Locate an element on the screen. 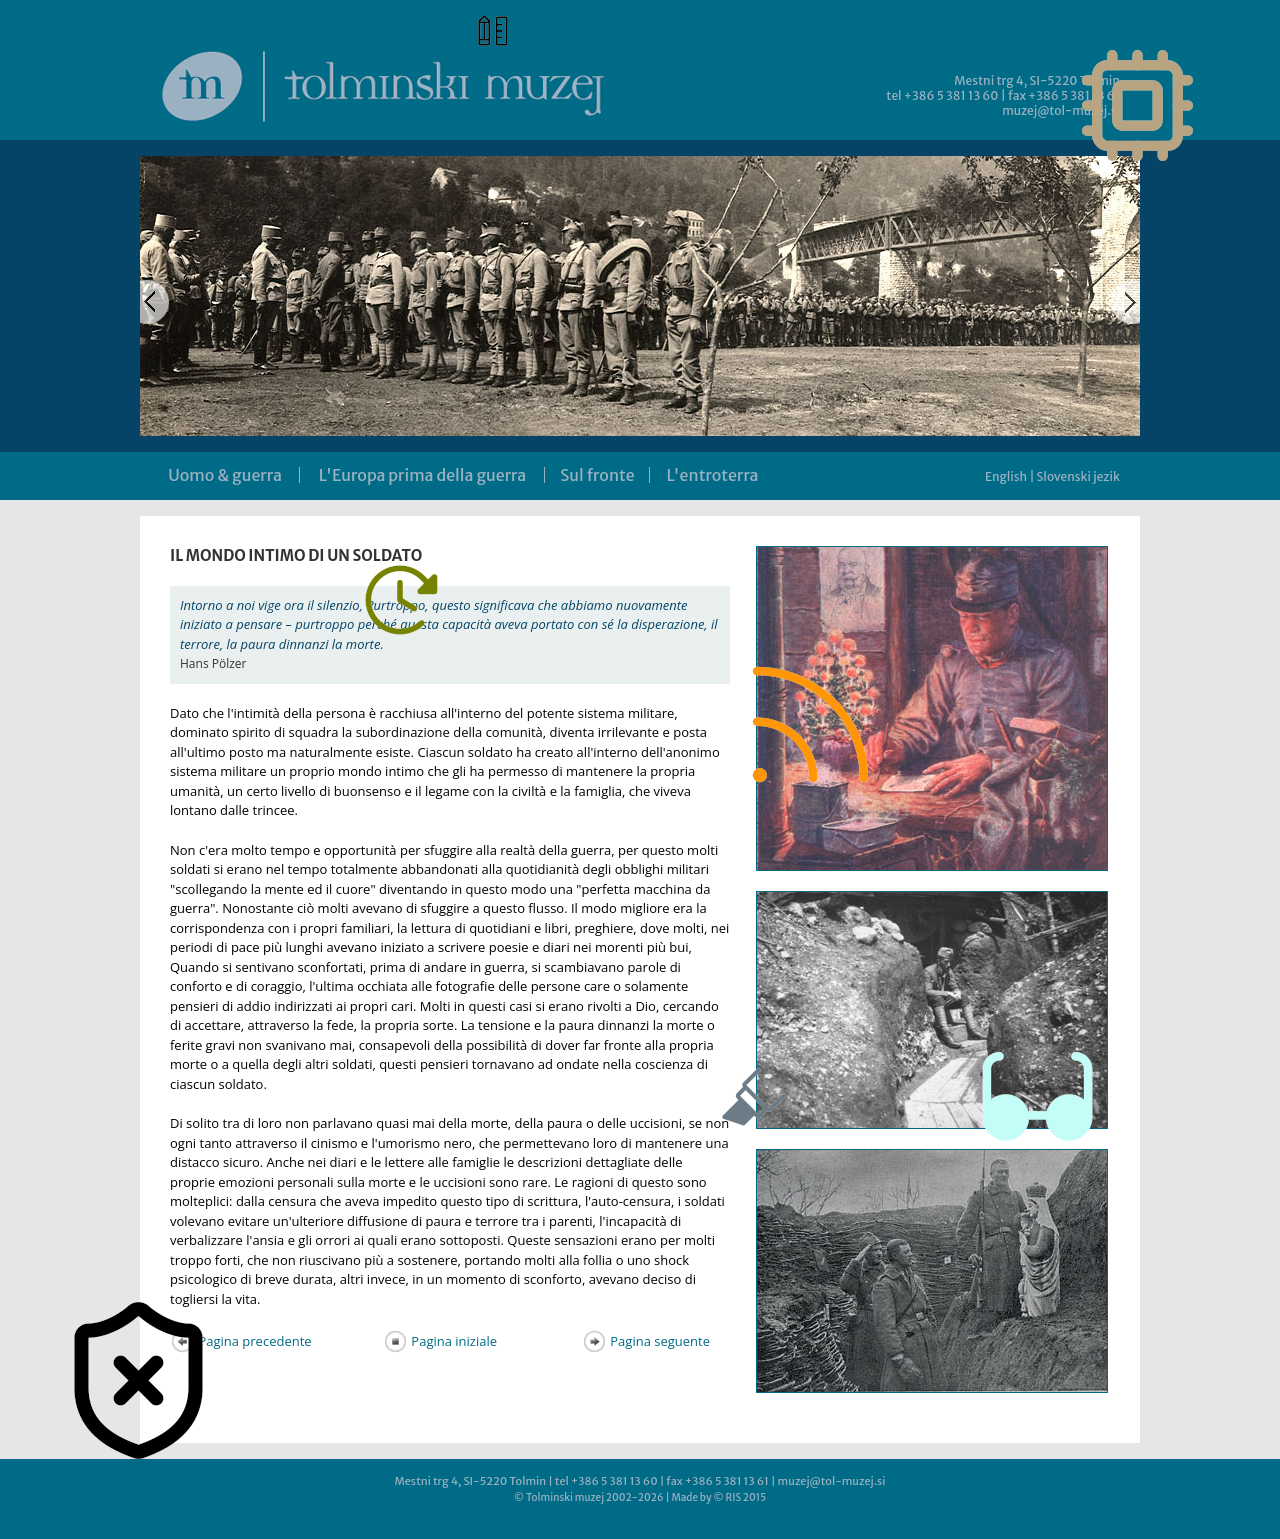 This screenshot has width=1280, height=1539. security protection disabled or off is located at coordinates (138, 1380).